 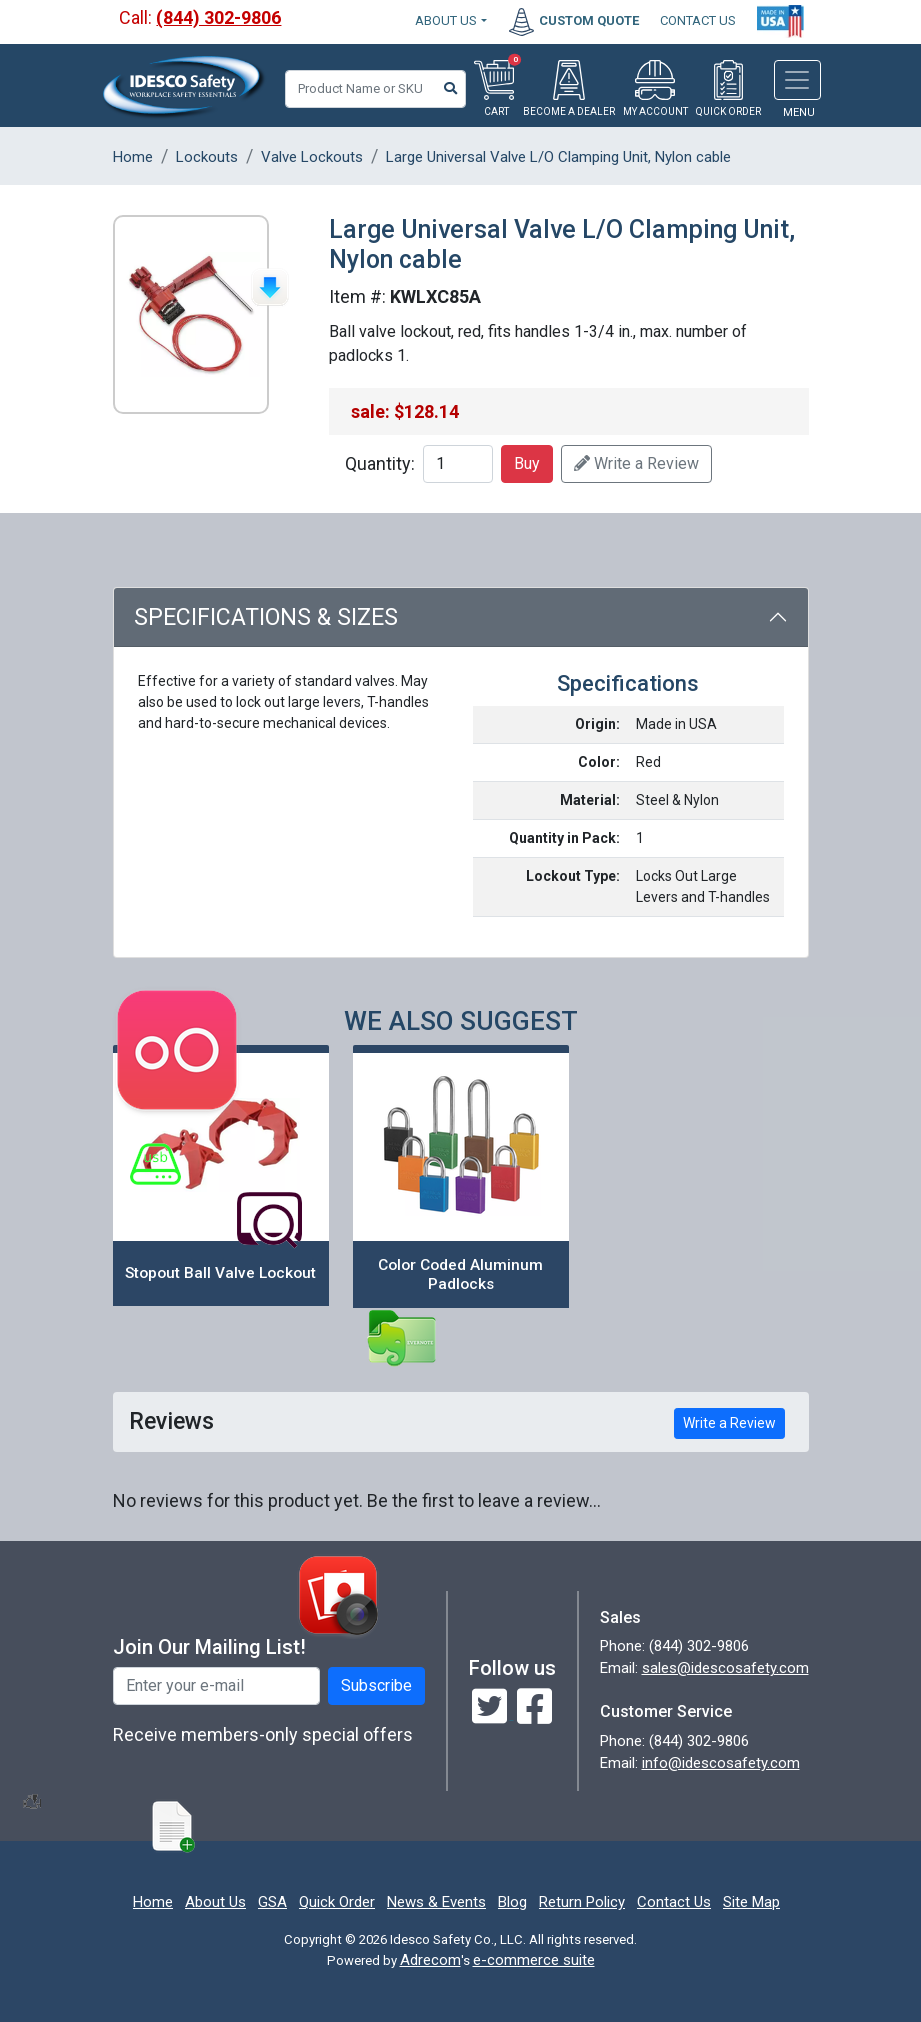 What do you see at coordinates (155, 1162) in the screenshot?
I see `external usb hard drive connected` at bounding box center [155, 1162].